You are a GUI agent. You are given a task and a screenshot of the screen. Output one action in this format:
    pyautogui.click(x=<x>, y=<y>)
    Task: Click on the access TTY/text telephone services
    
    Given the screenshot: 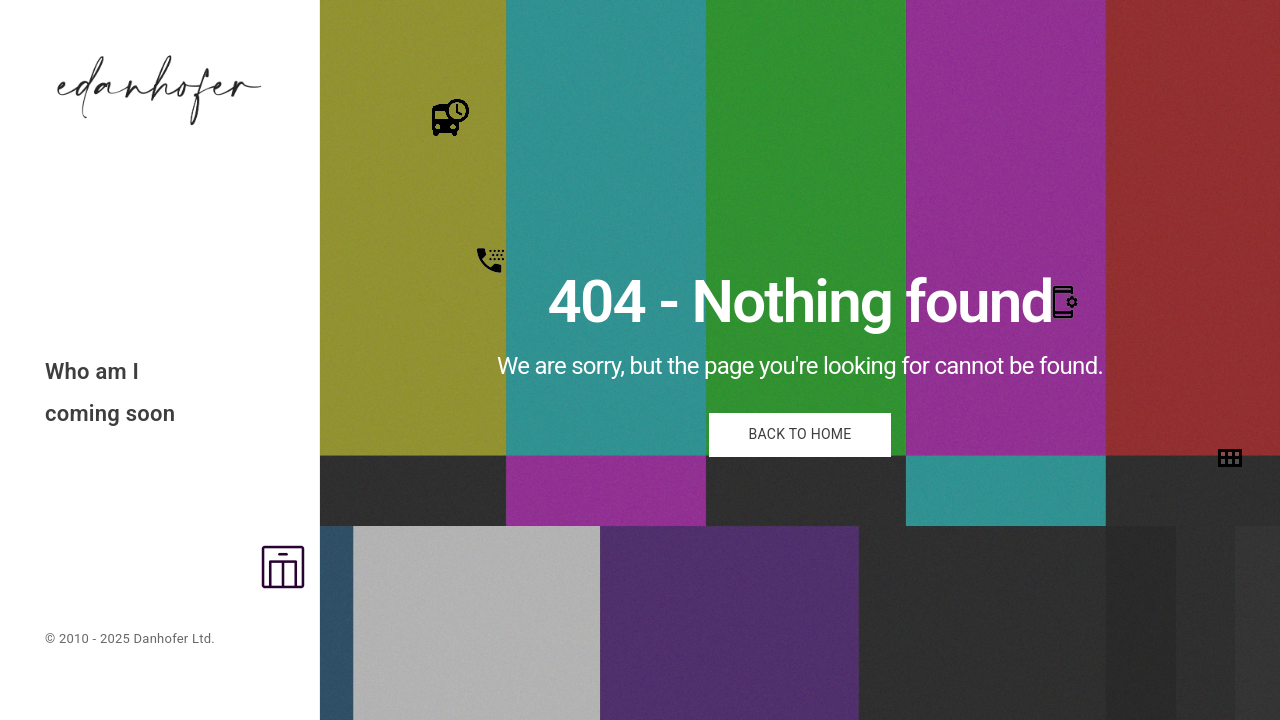 What is the action you would take?
    pyautogui.click(x=490, y=260)
    